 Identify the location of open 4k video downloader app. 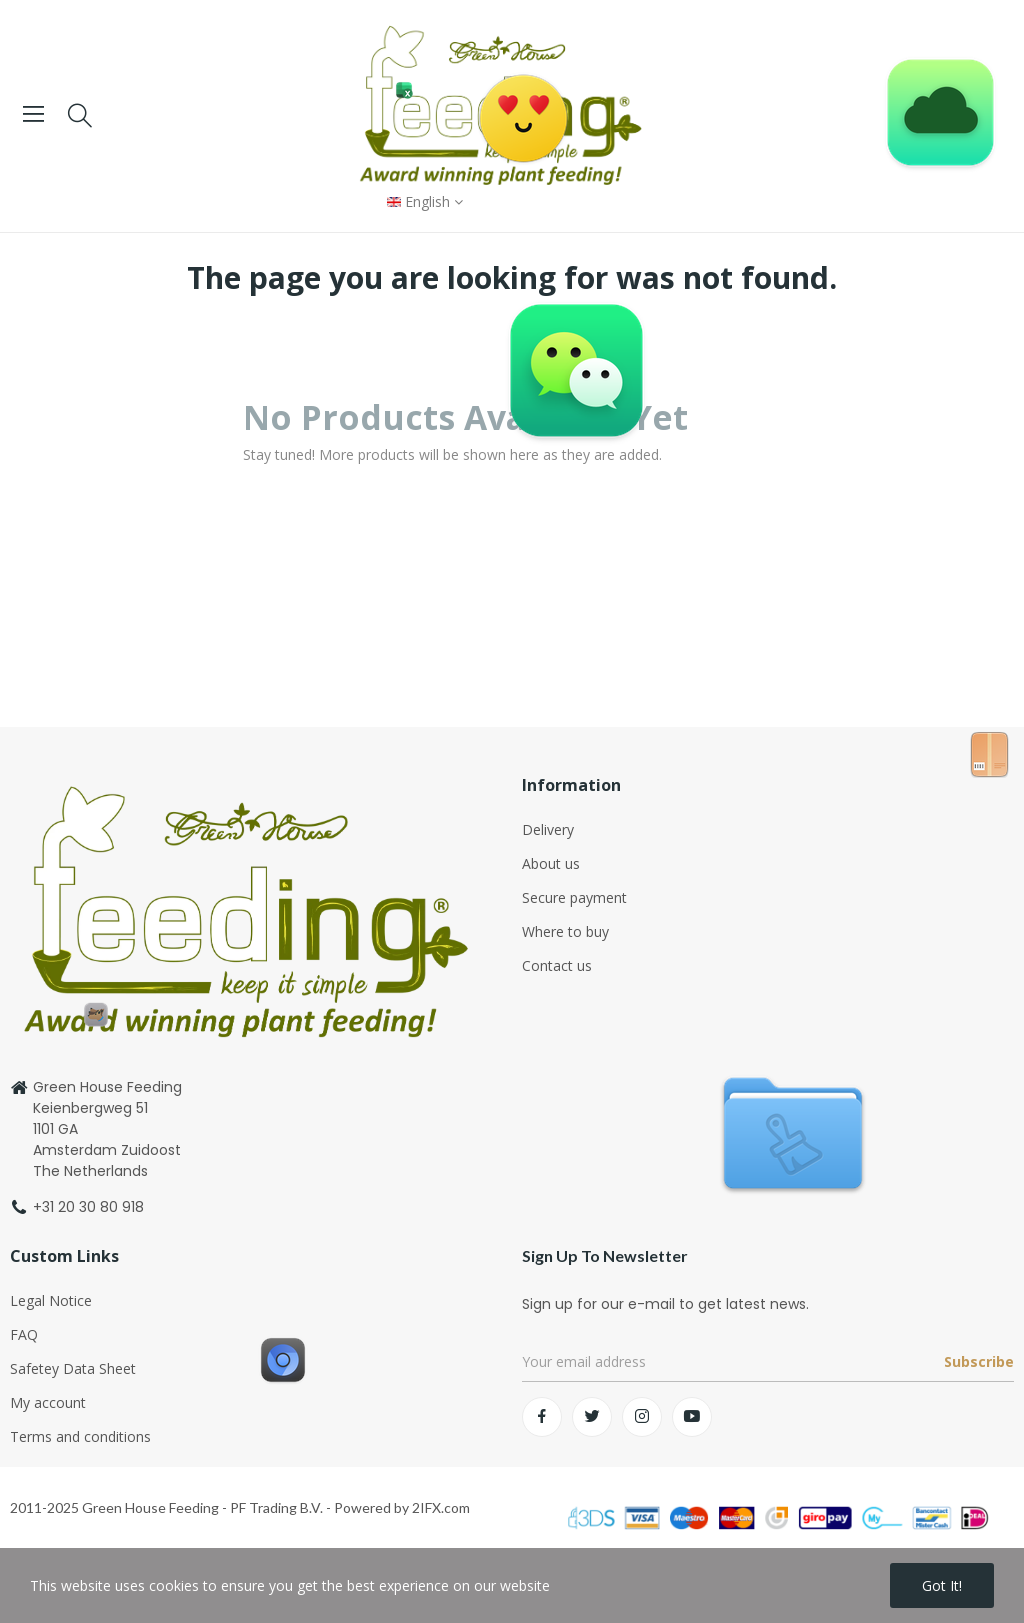
(940, 112).